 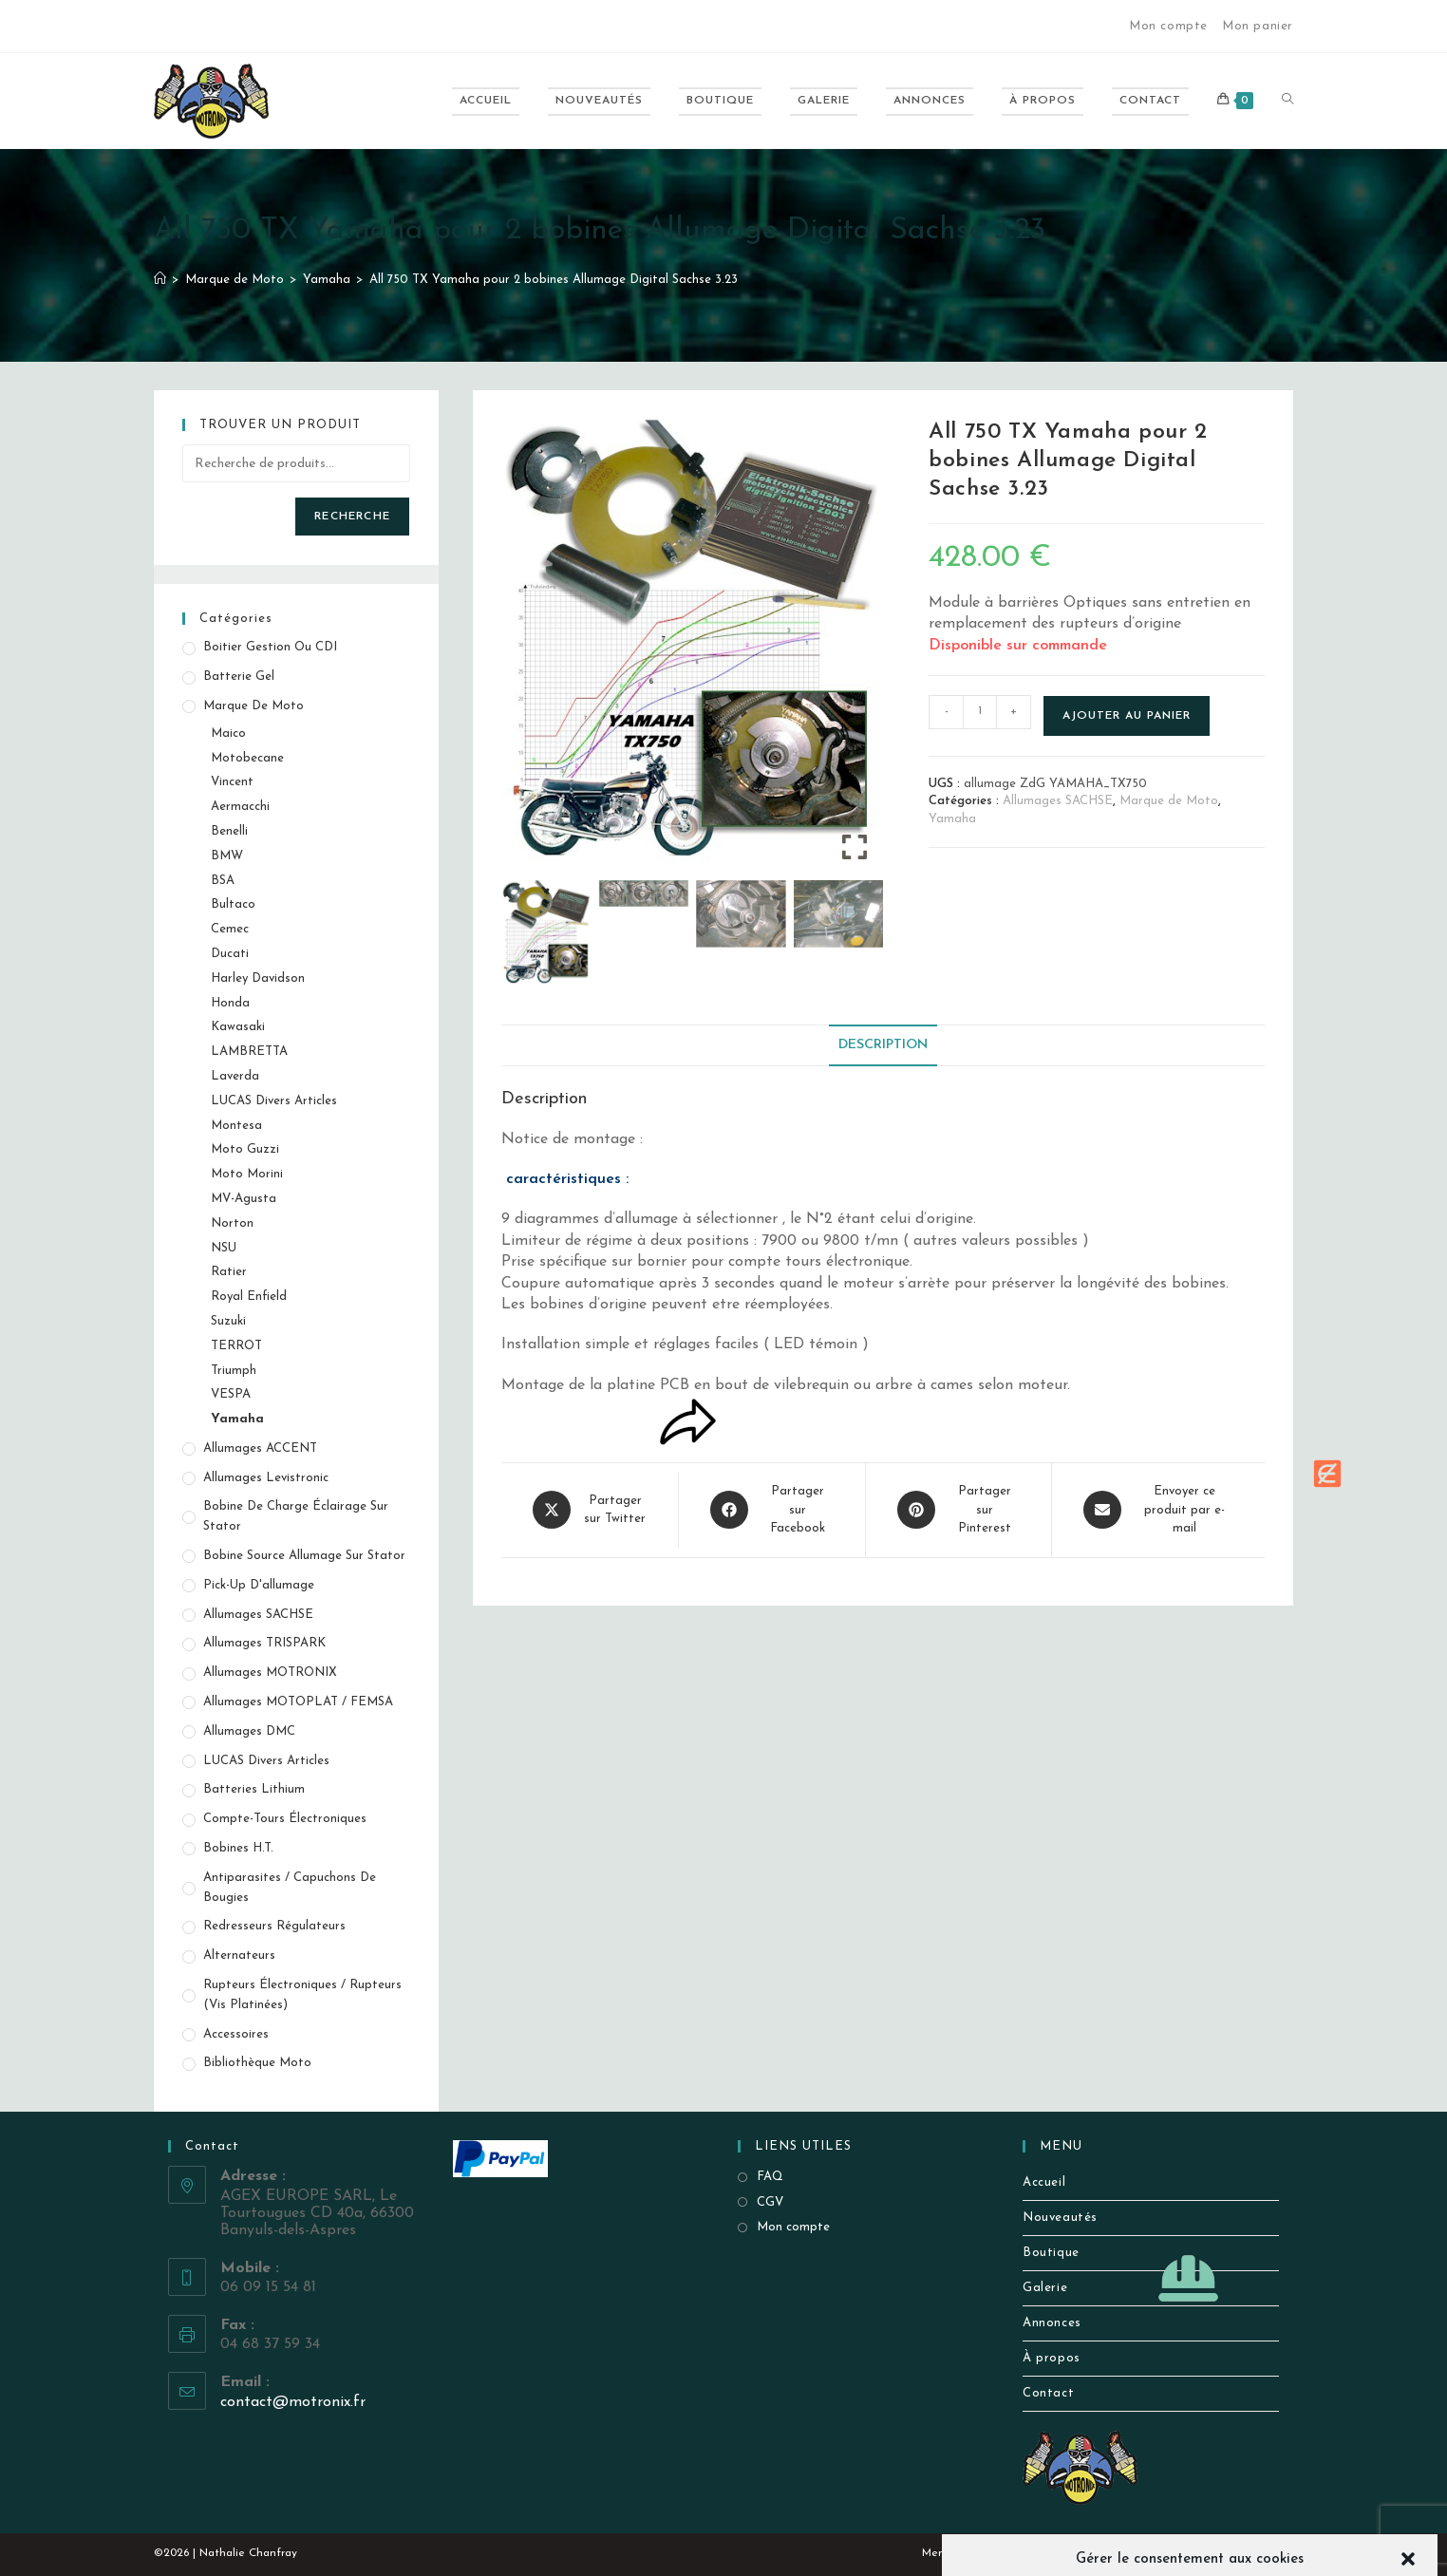 I want to click on indicates item is not part of a set or group, so click(x=1327, y=1474).